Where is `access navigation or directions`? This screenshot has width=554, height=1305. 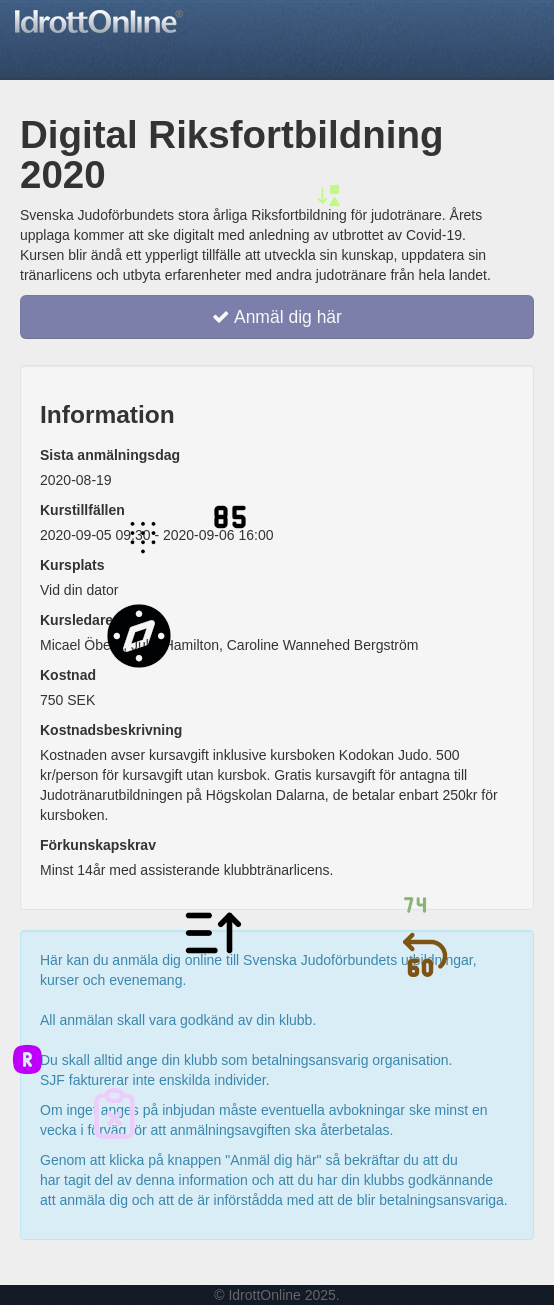 access navigation or directions is located at coordinates (139, 636).